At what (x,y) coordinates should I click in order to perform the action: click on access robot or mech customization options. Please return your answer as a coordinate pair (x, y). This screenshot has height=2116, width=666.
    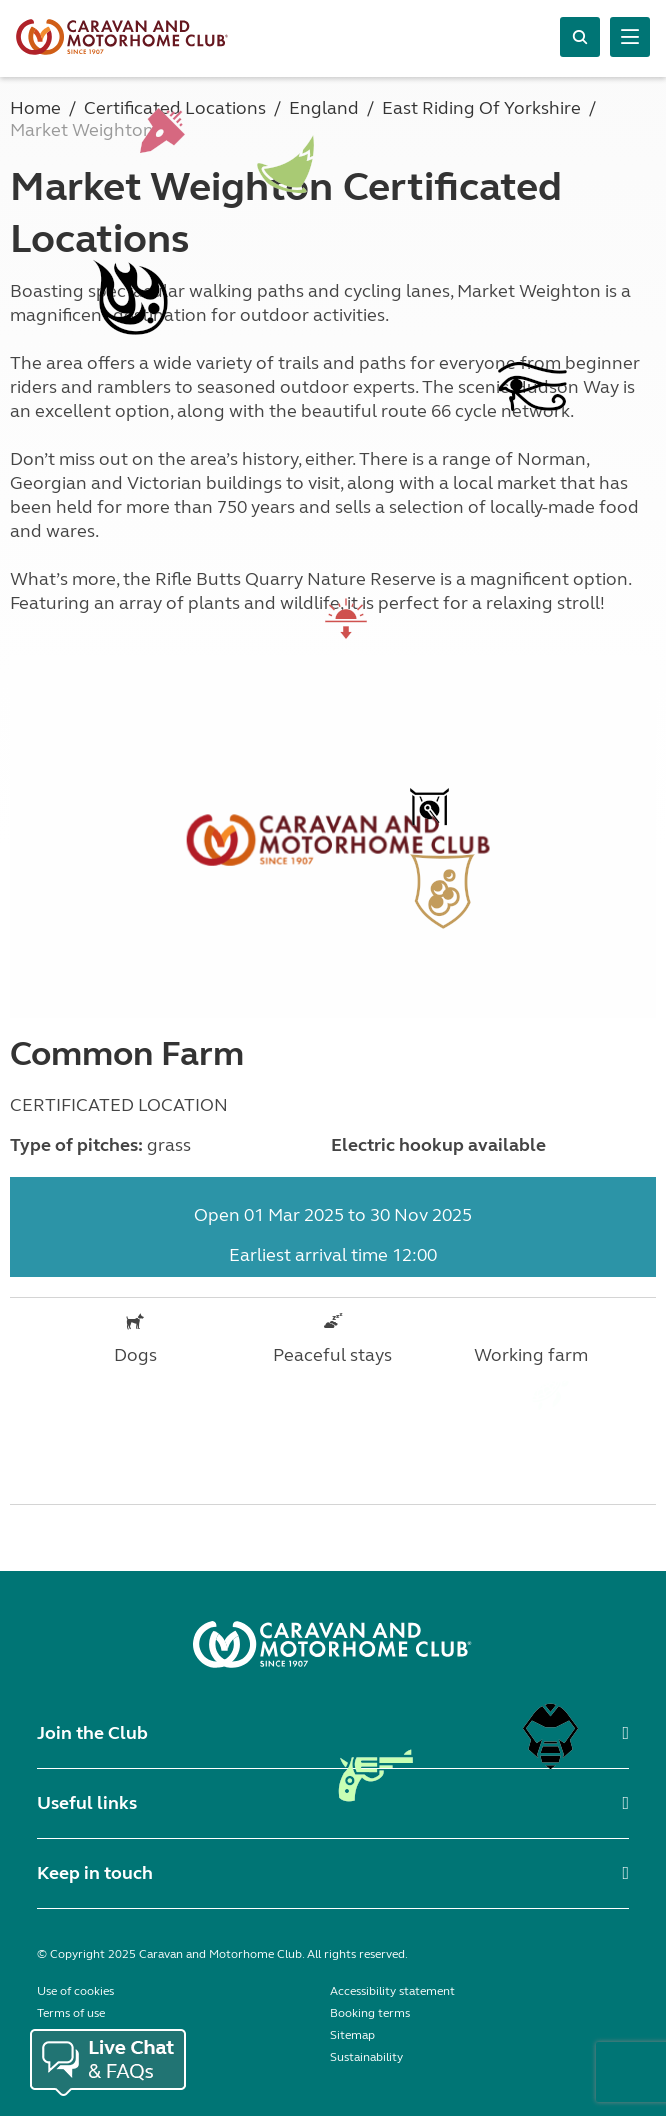
    Looking at the image, I should click on (550, 1736).